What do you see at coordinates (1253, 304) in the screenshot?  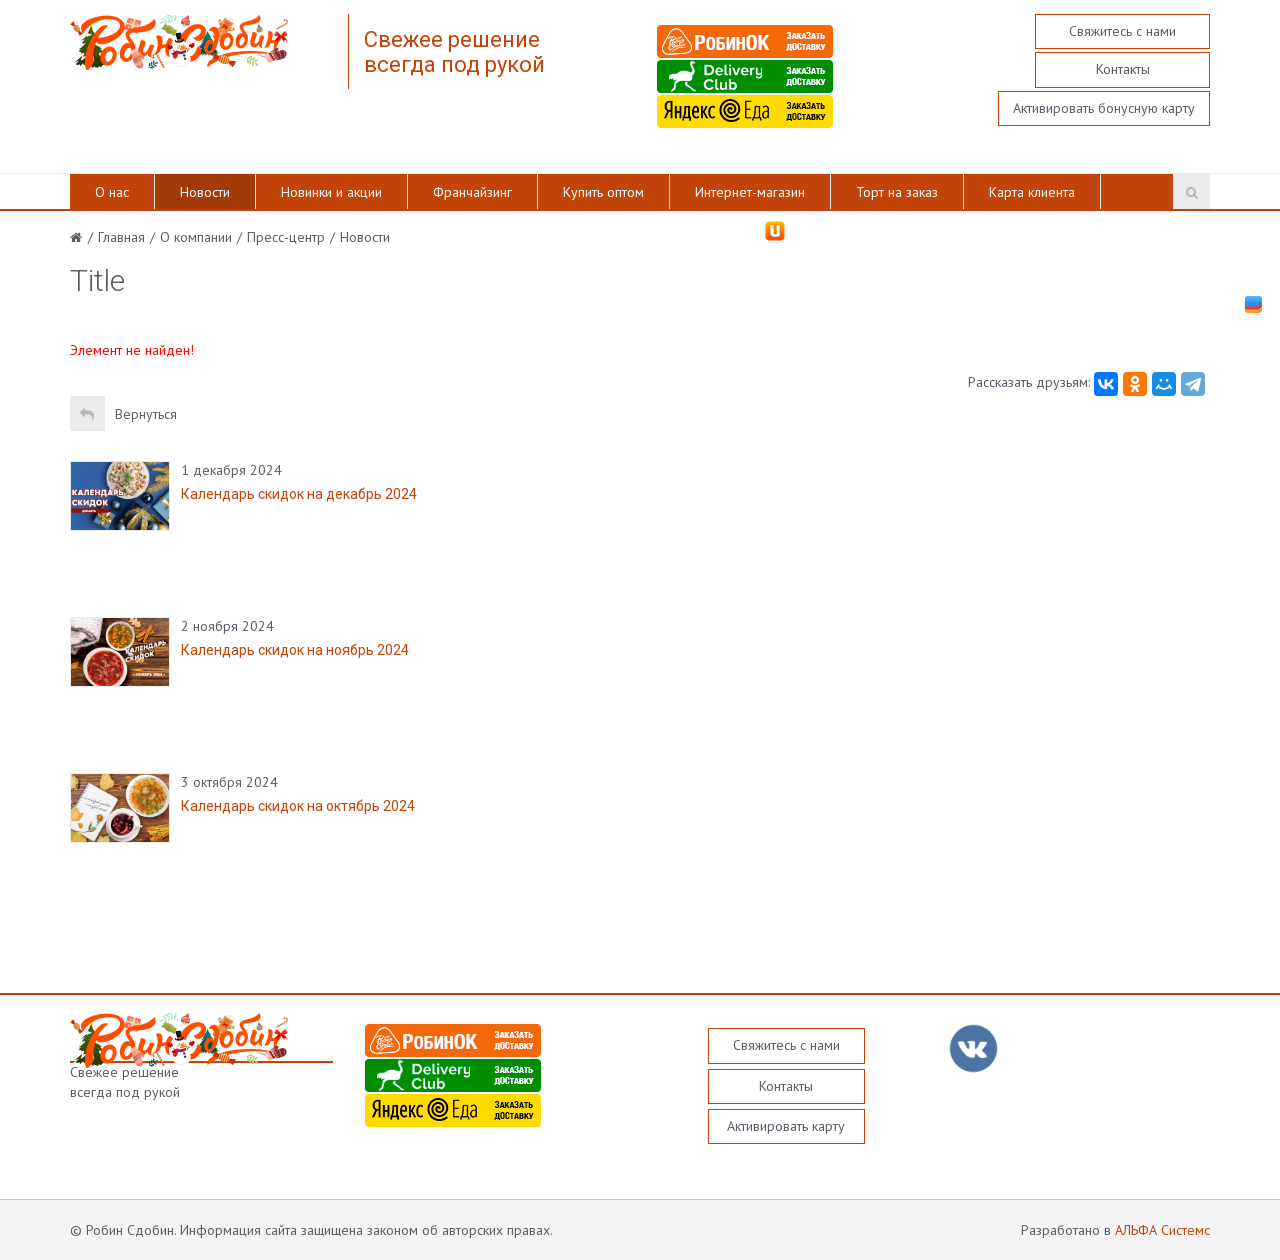 I see `open buho app for mac` at bounding box center [1253, 304].